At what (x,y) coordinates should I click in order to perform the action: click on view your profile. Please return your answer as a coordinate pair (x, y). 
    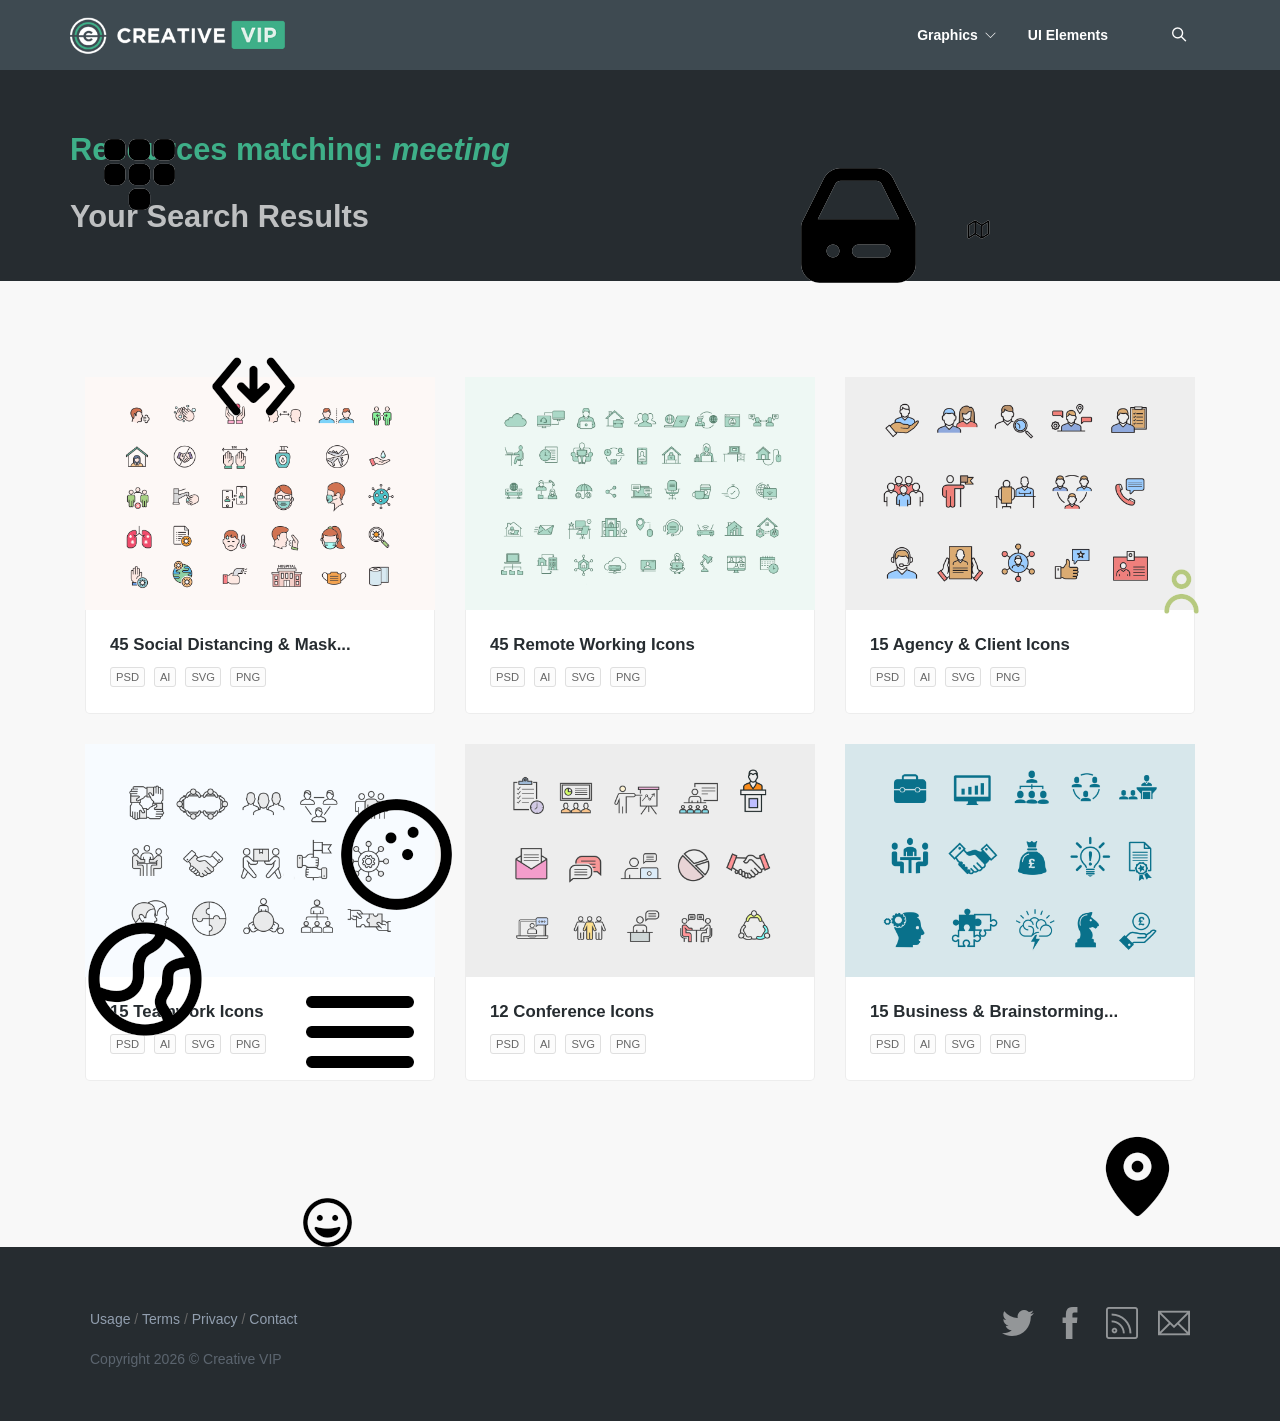
    Looking at the image, I should click on (1181, 591).